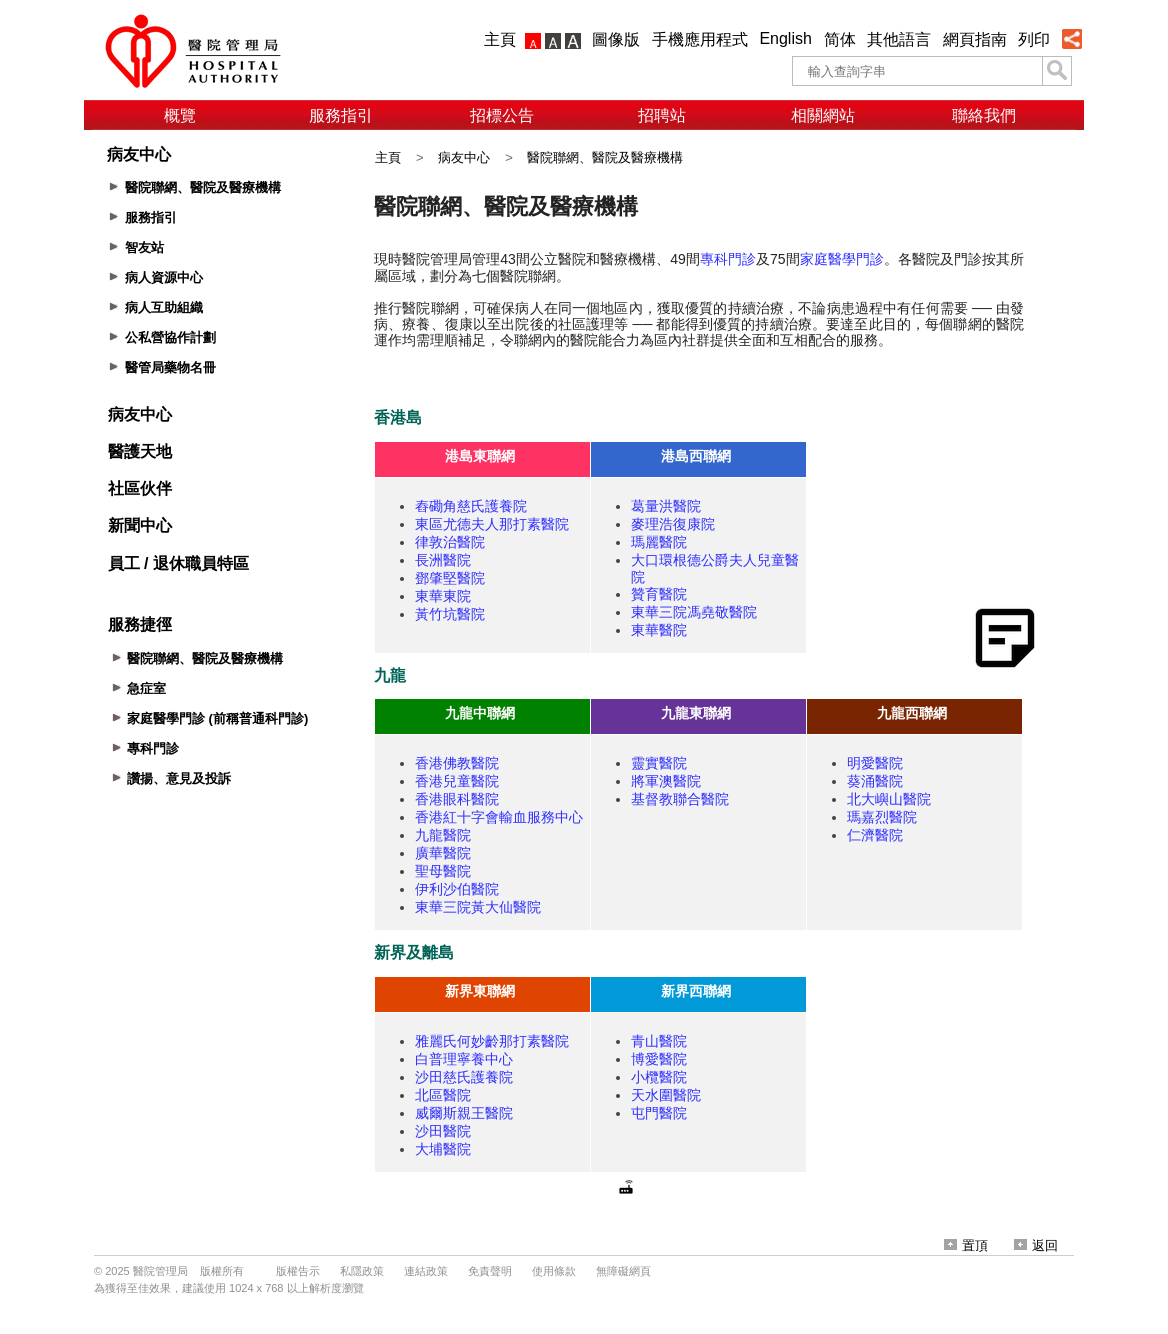 The height and width of the screenshot is (1334, 1168). I want to click on create a new note, so click(1005, 638).